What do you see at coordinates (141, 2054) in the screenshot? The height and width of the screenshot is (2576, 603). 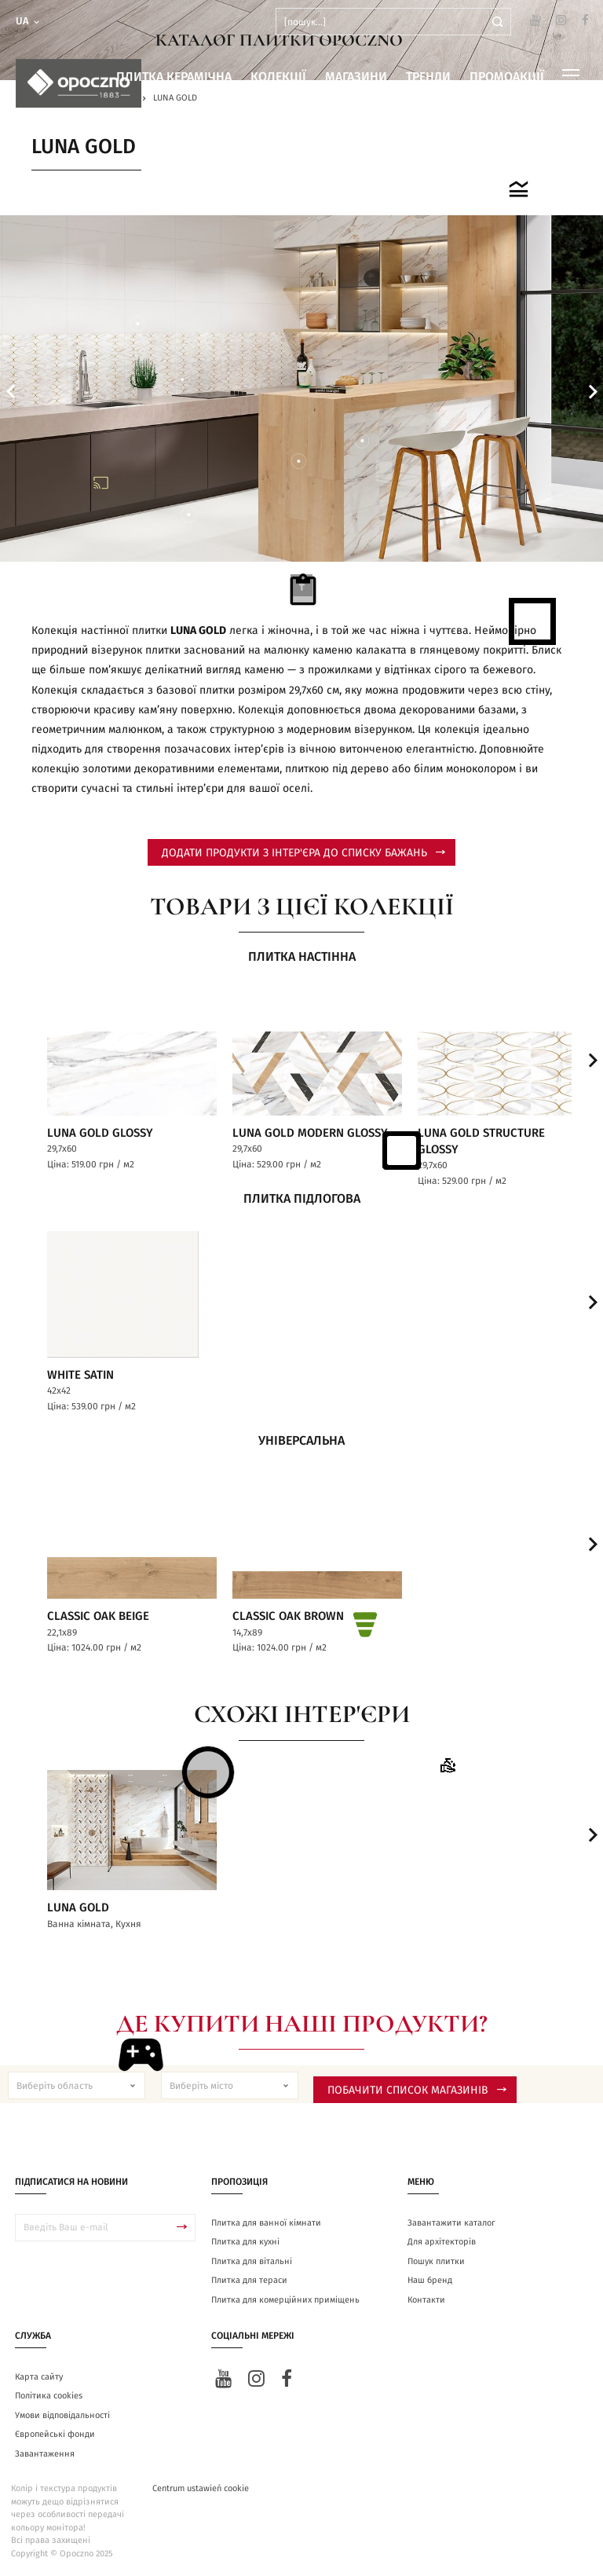 I see `access gaming or esports features` at bounding box center [141, 2054].